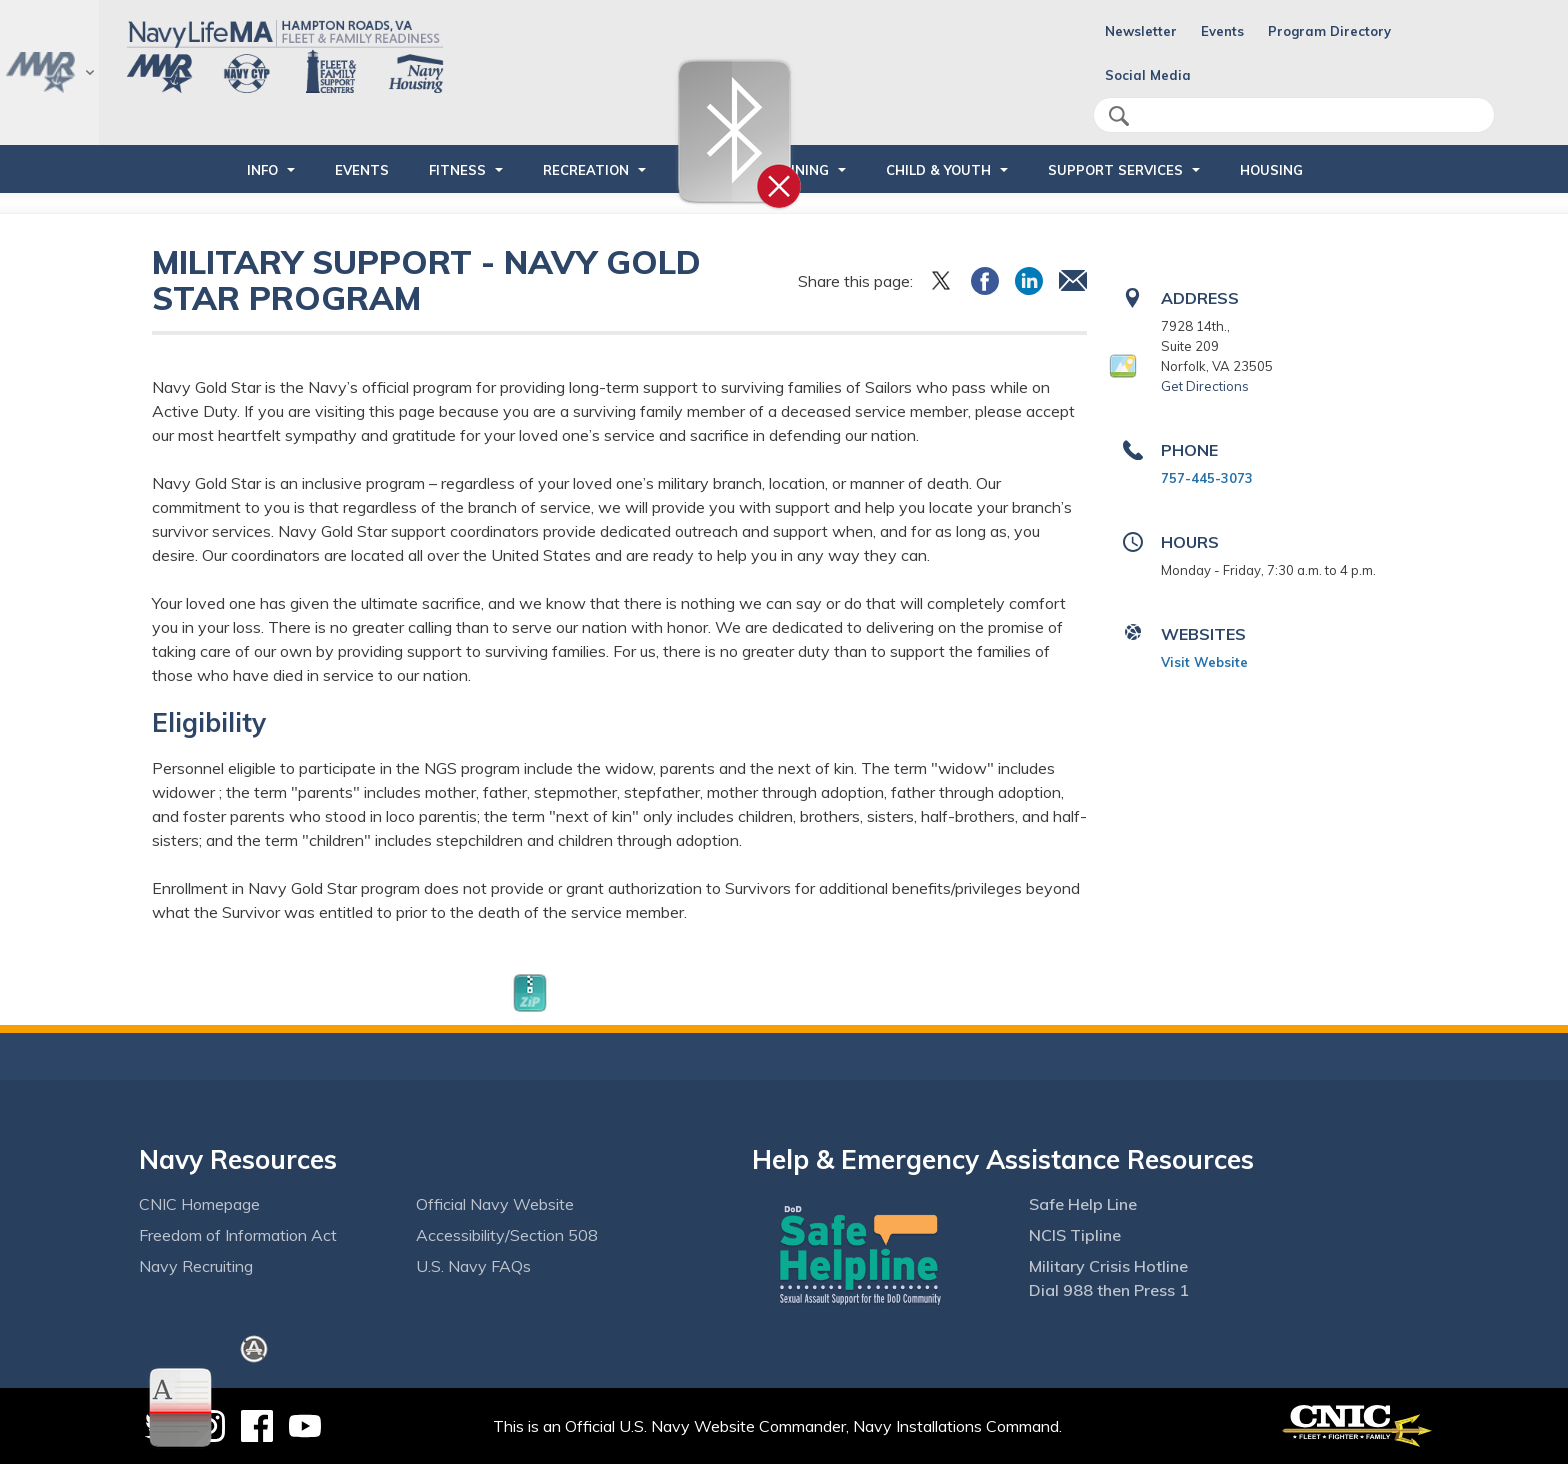 The height and width of the screenshot is (1464, 1568). Describe the element at coordinates (254, 1349) in the screenshot. I see `open the software updater application` at that location.